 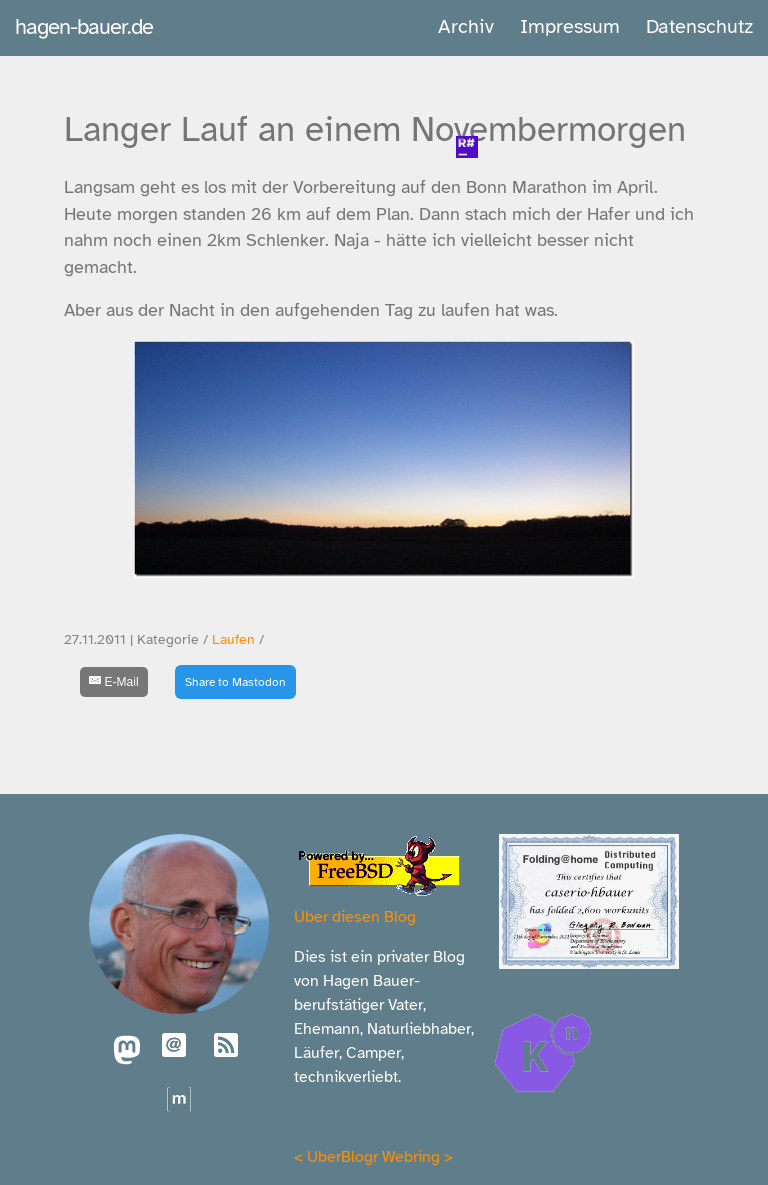 I want to click on JetBrains ReSharper application logo, so click(x=467, y=147).